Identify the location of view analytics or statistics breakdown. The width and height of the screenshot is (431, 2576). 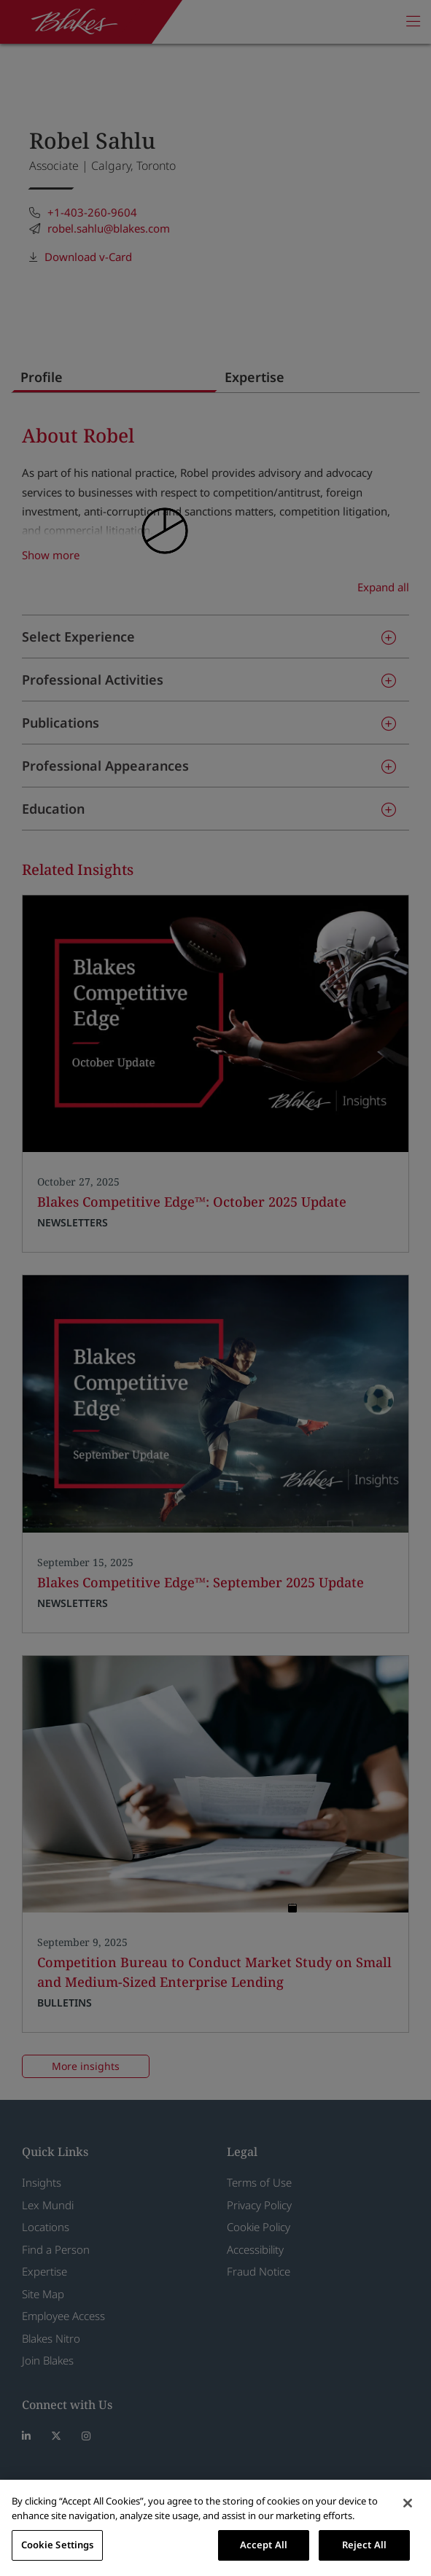
(165, 531).